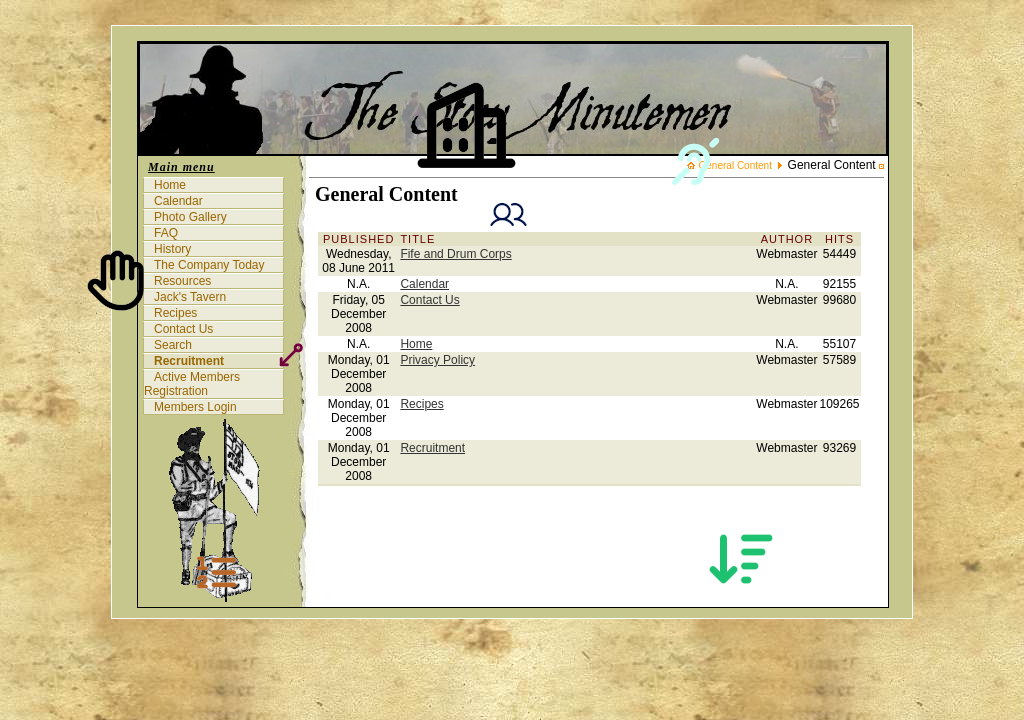  I want to click on view nearby buildings or offices, so click(466, 128).